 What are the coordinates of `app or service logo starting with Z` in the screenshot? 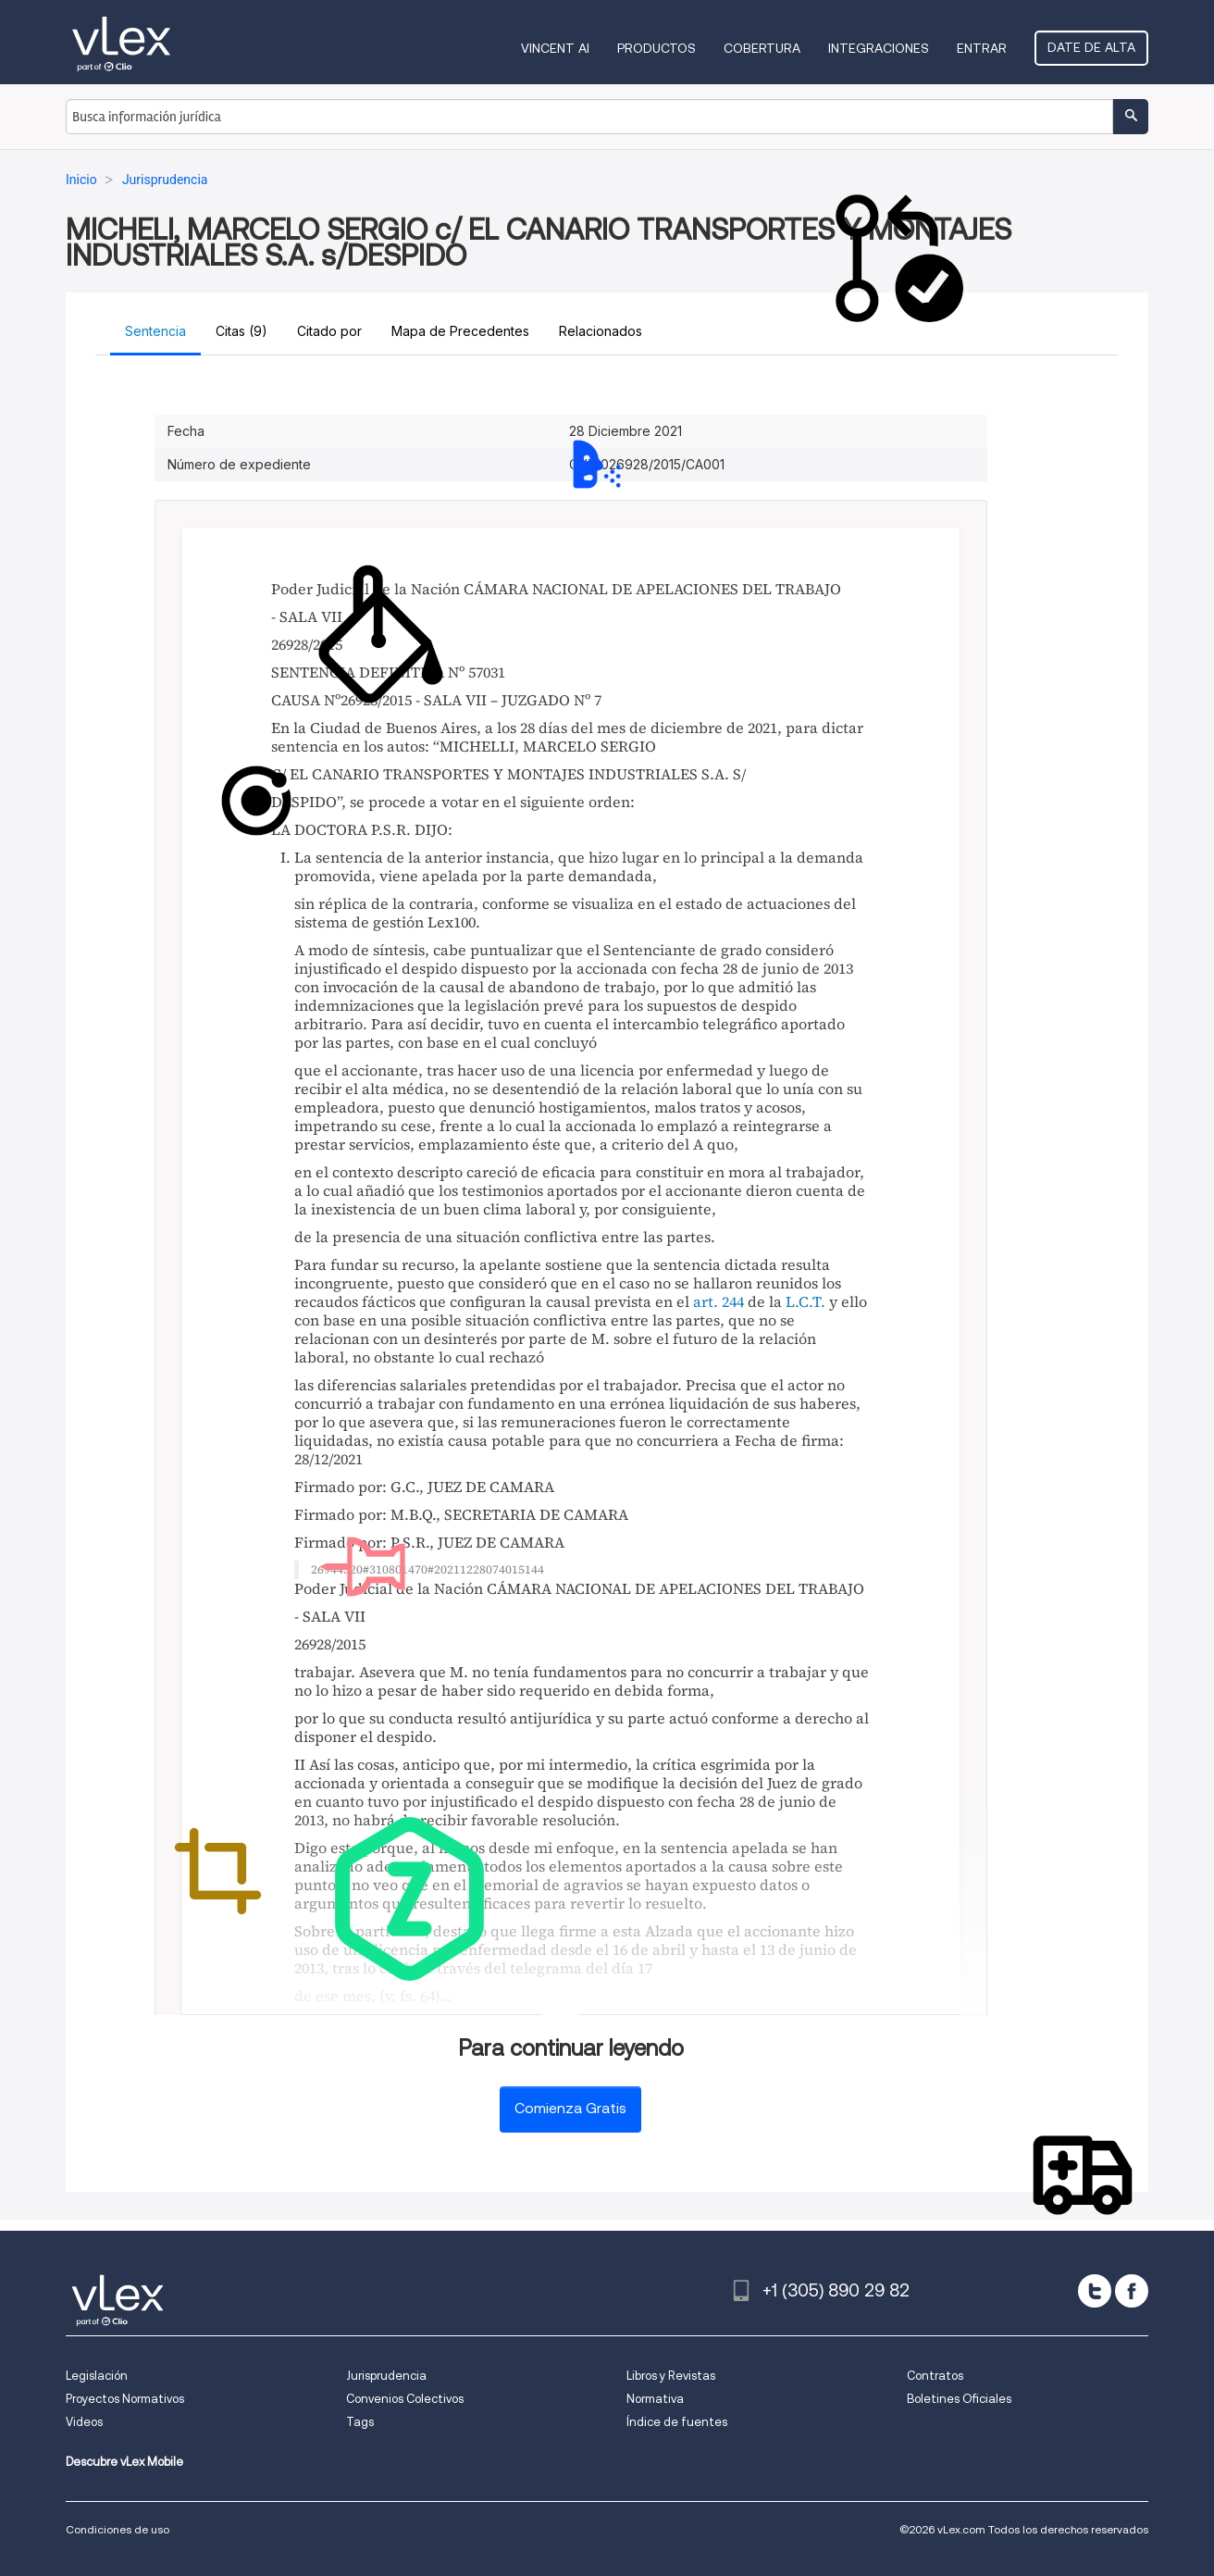 It's located at (409, 1898).